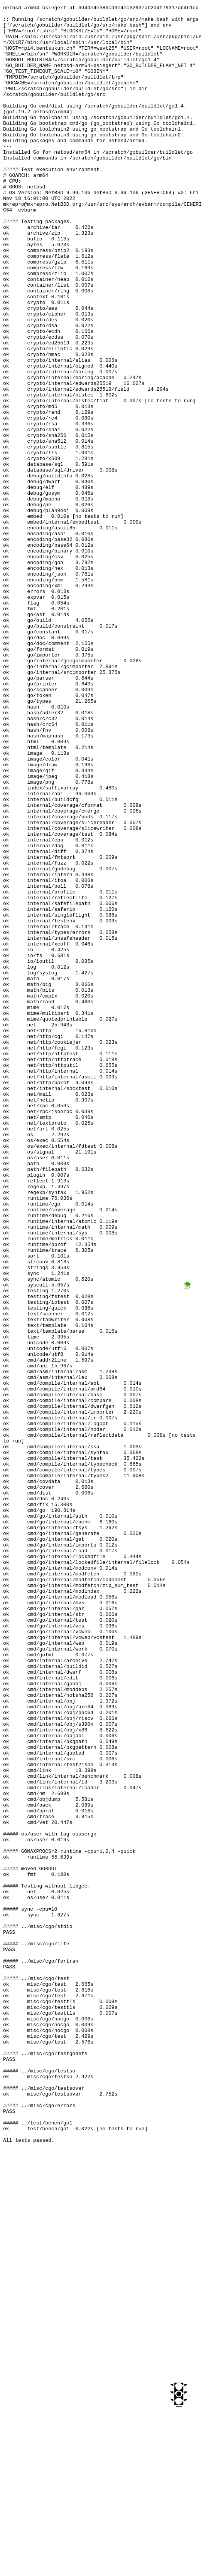  What do you see at coordinates (179, 2395) in the screenshot?
I see `indicates caution or pending status` at bounding box center [179, 2395].